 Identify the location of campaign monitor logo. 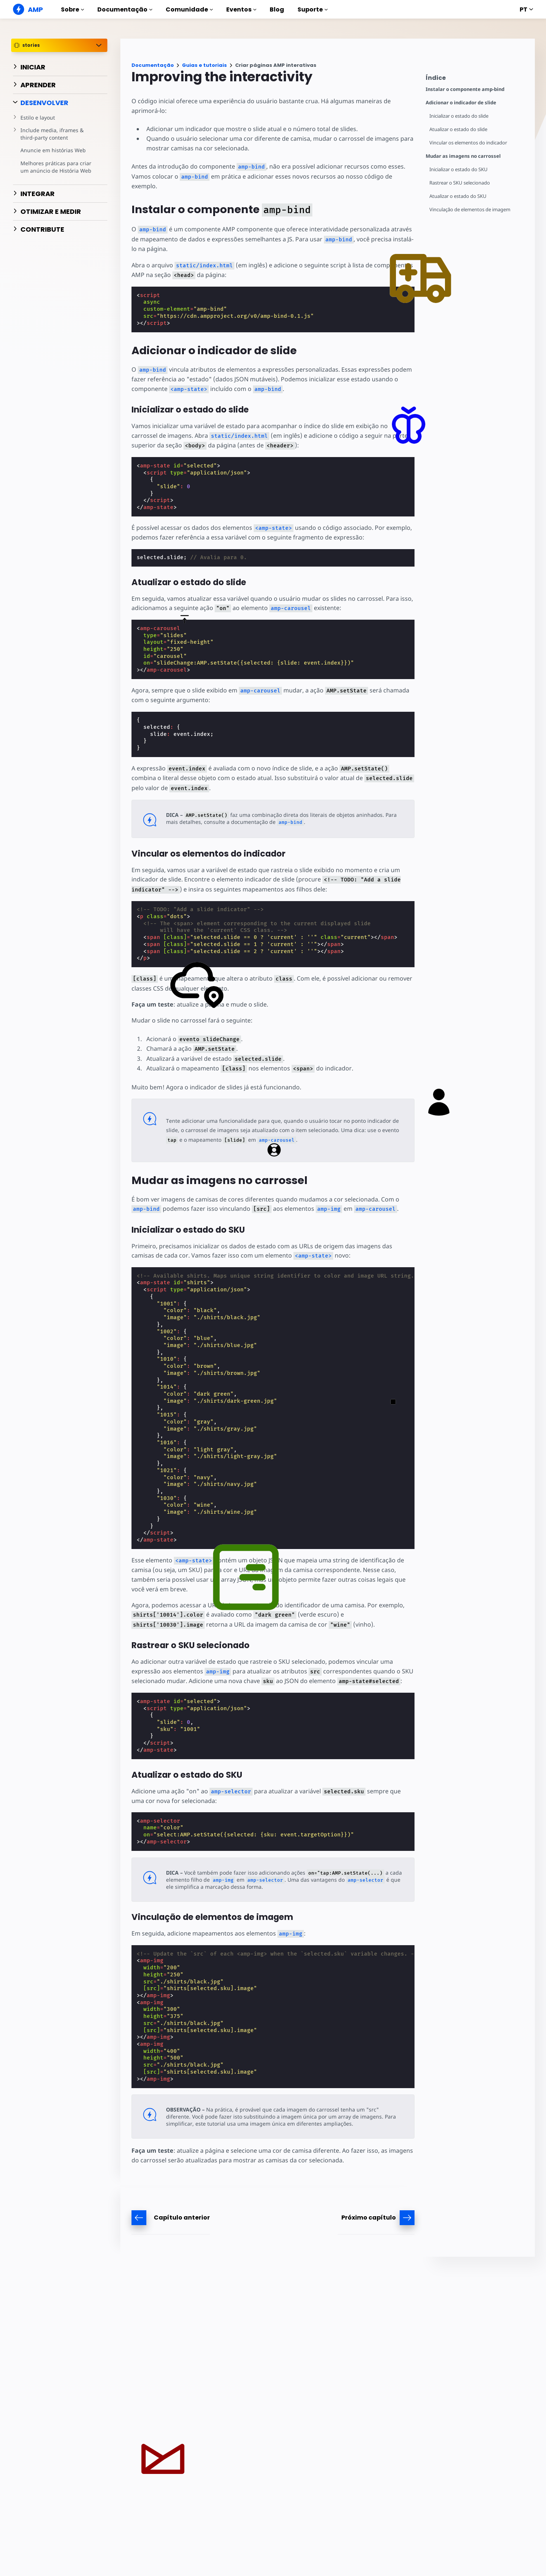
(163, 2459).